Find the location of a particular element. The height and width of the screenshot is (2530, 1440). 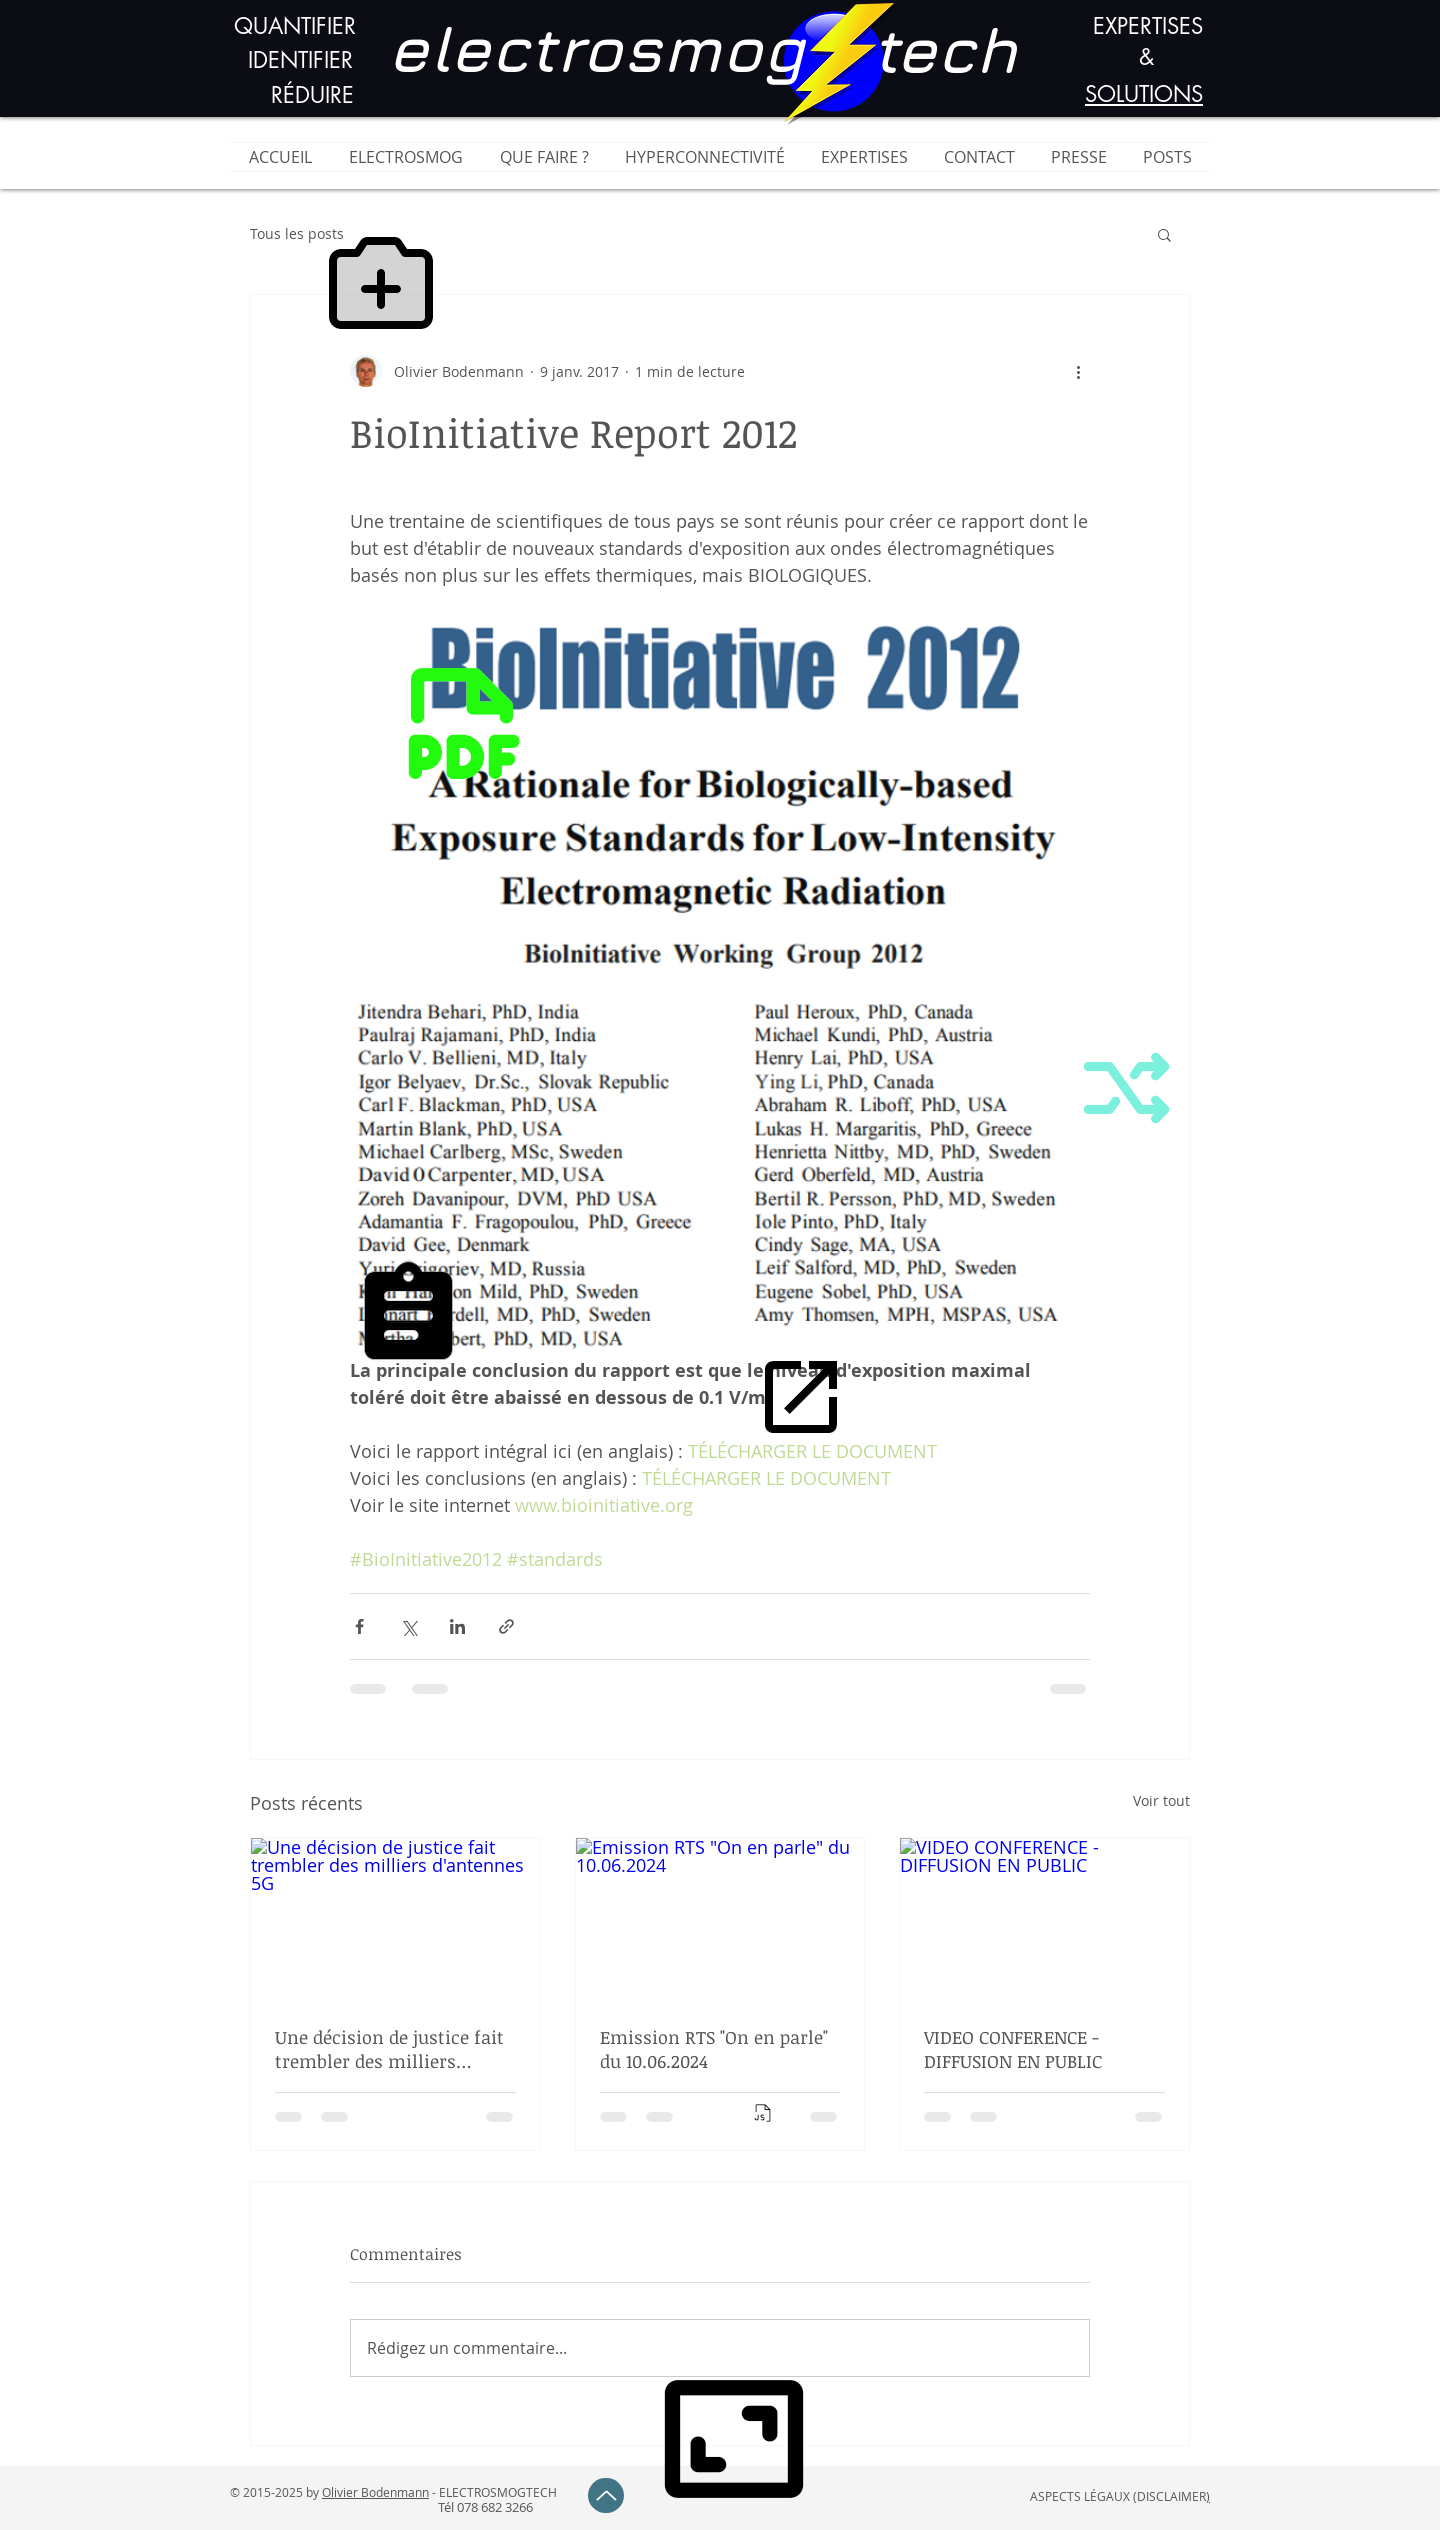

enter fullscreen mode is located at coordinates (734, 2439).